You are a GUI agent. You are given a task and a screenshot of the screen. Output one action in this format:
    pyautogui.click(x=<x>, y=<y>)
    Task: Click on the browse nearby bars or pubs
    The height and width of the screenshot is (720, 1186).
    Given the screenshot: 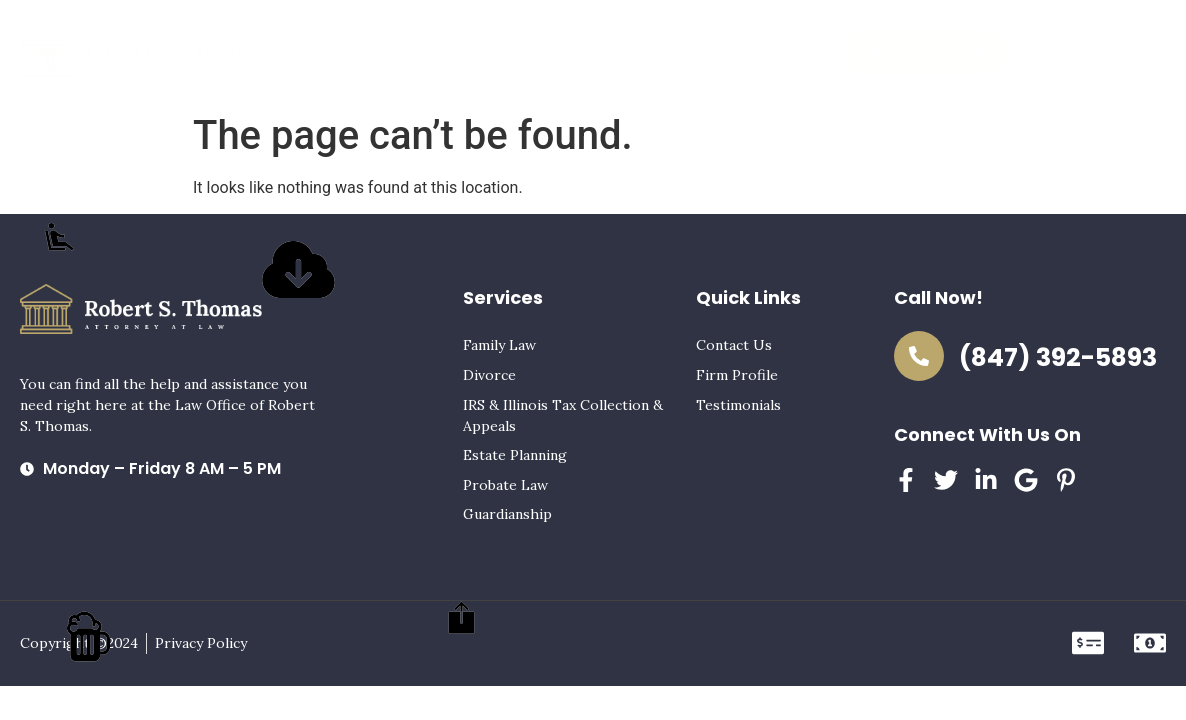 What is the action you would take?
    pyautogui.click(x=88, y=636)
    